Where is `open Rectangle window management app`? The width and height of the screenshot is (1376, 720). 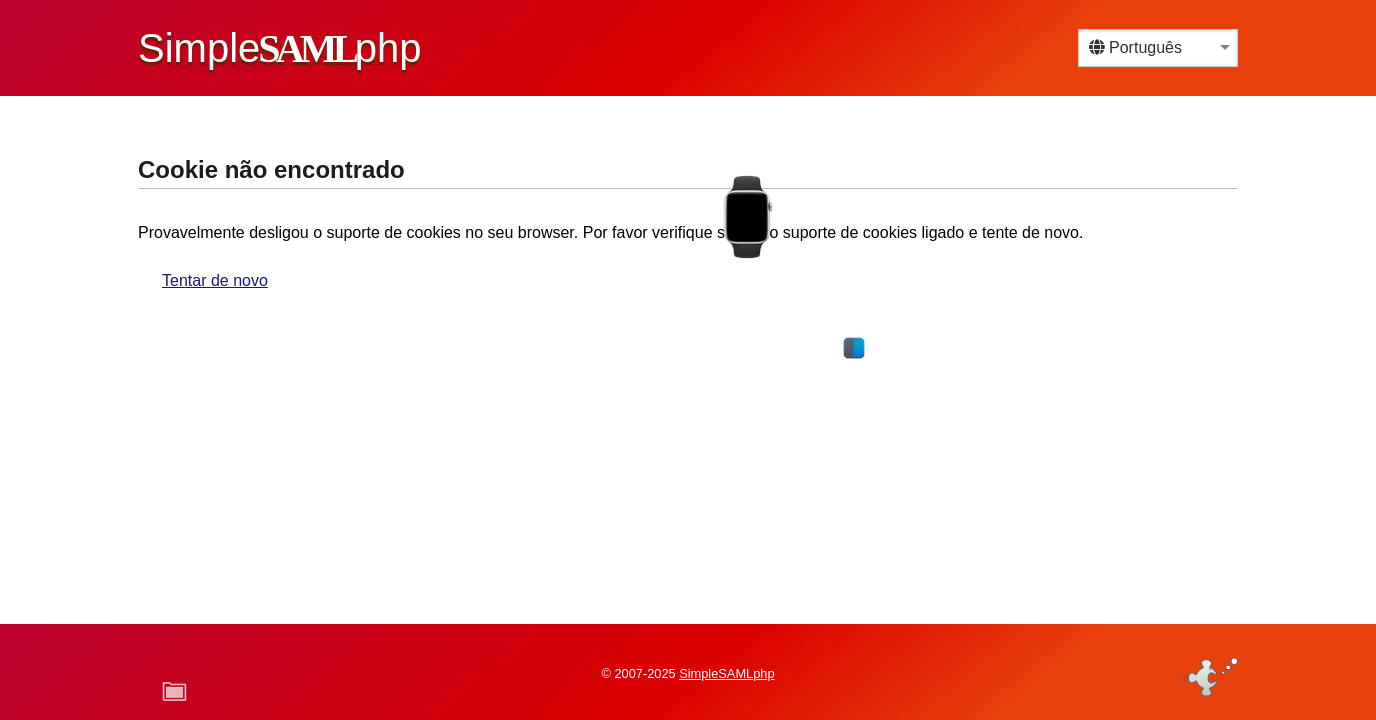 open Rectangle window management app is located at coordinates (854, 348).